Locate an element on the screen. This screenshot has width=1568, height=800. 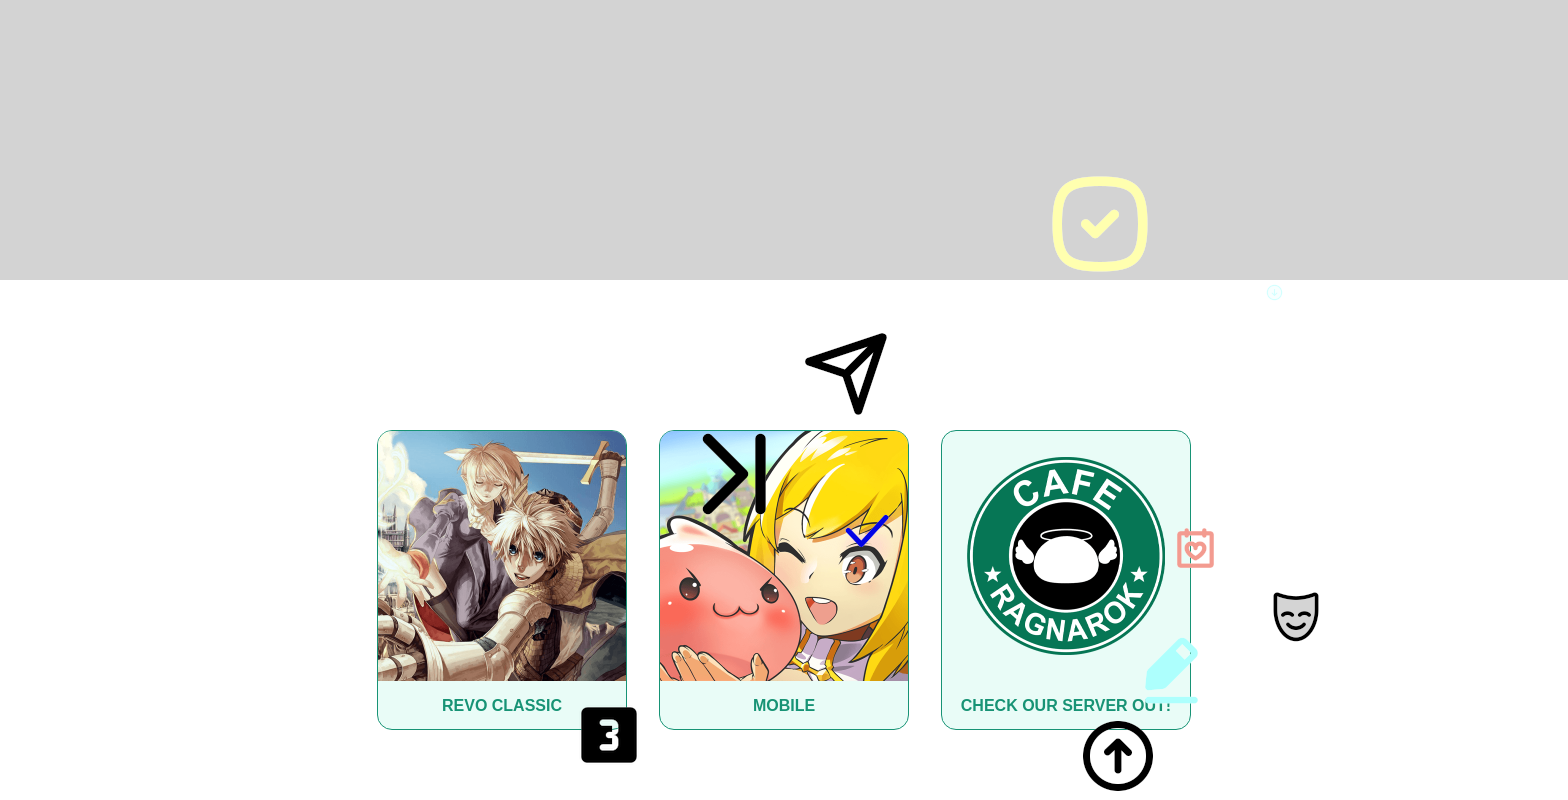
download file or content is located at coordinates (1274, 292).